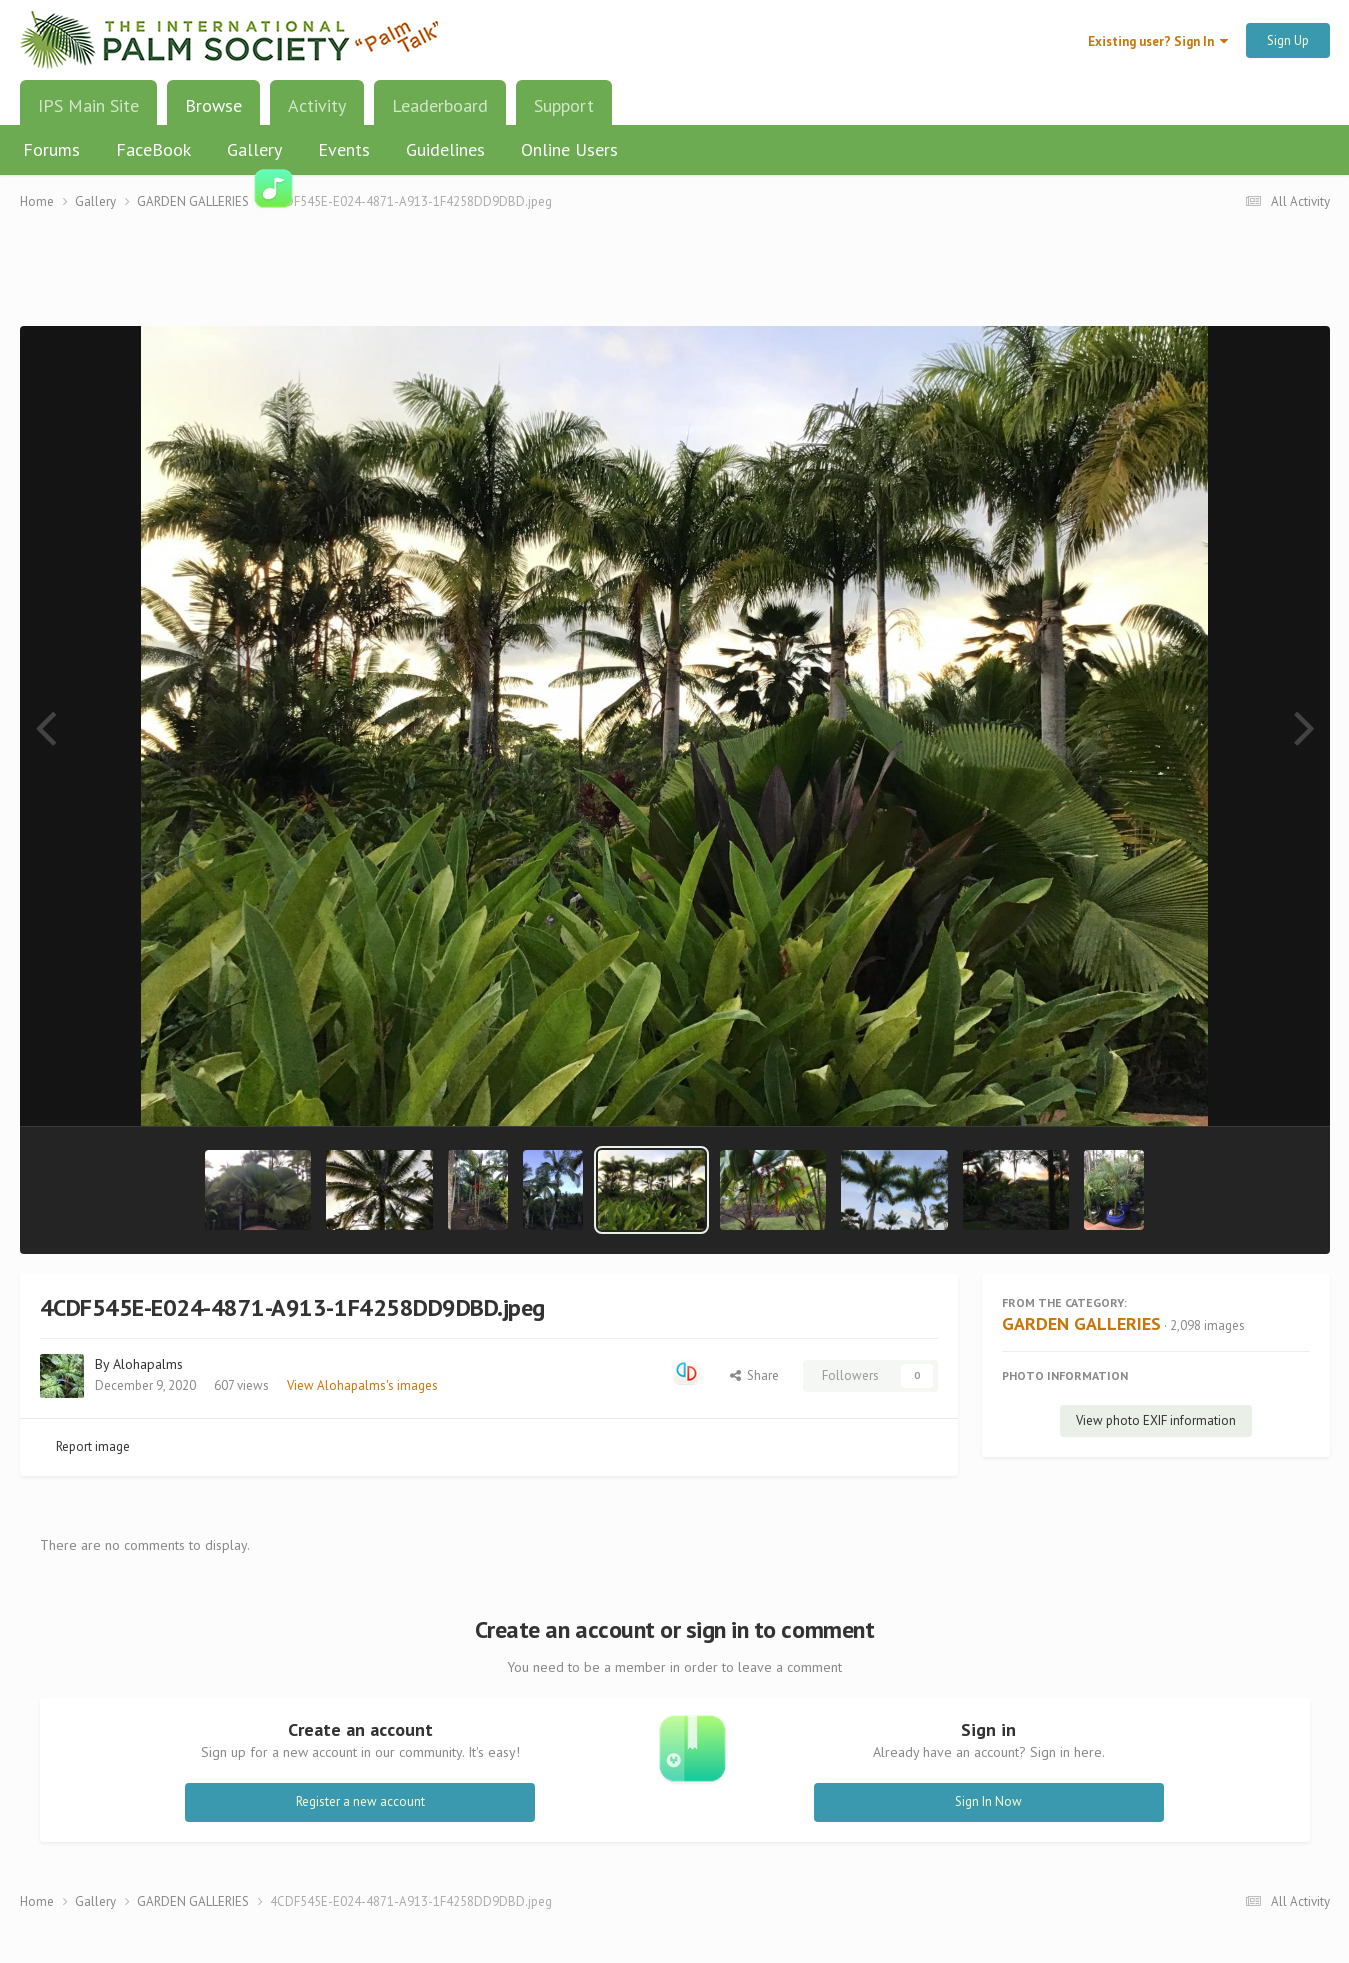 Image resolution: width=1349 pixels, height=1963 pixels. What do you see at coordinates (692, 1748) in the screenshot?
I see `open yast software group manager` at bounding box center [692, 1748].